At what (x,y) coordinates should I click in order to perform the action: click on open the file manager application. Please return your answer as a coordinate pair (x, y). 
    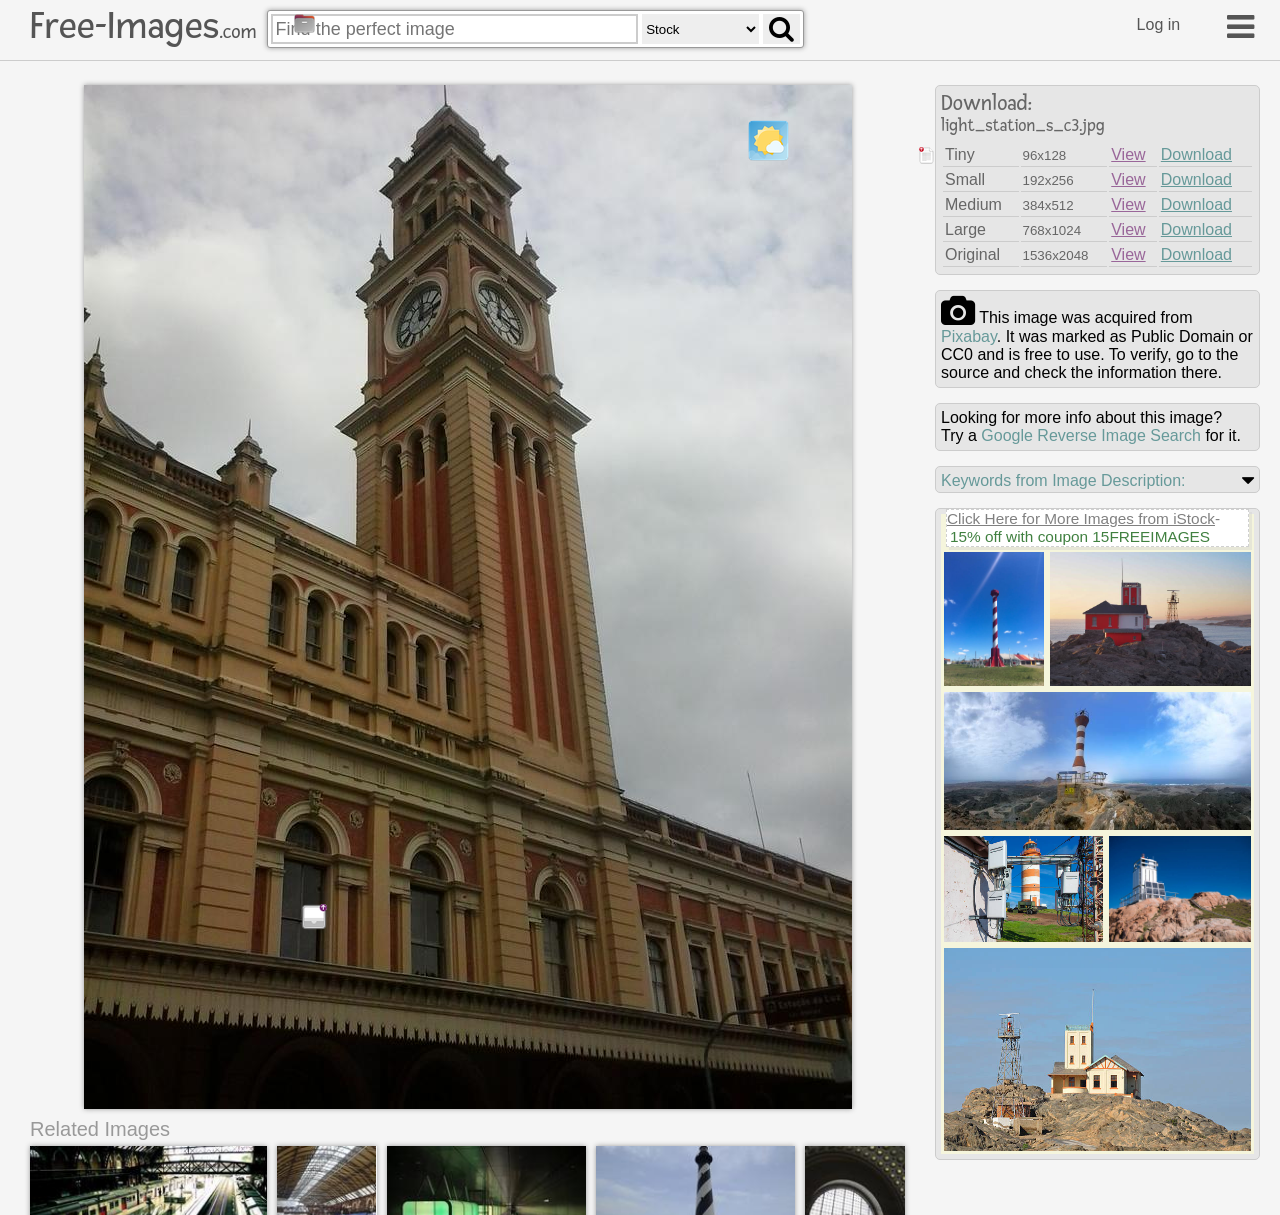
    Looking at the image, I should click on (304, 23).